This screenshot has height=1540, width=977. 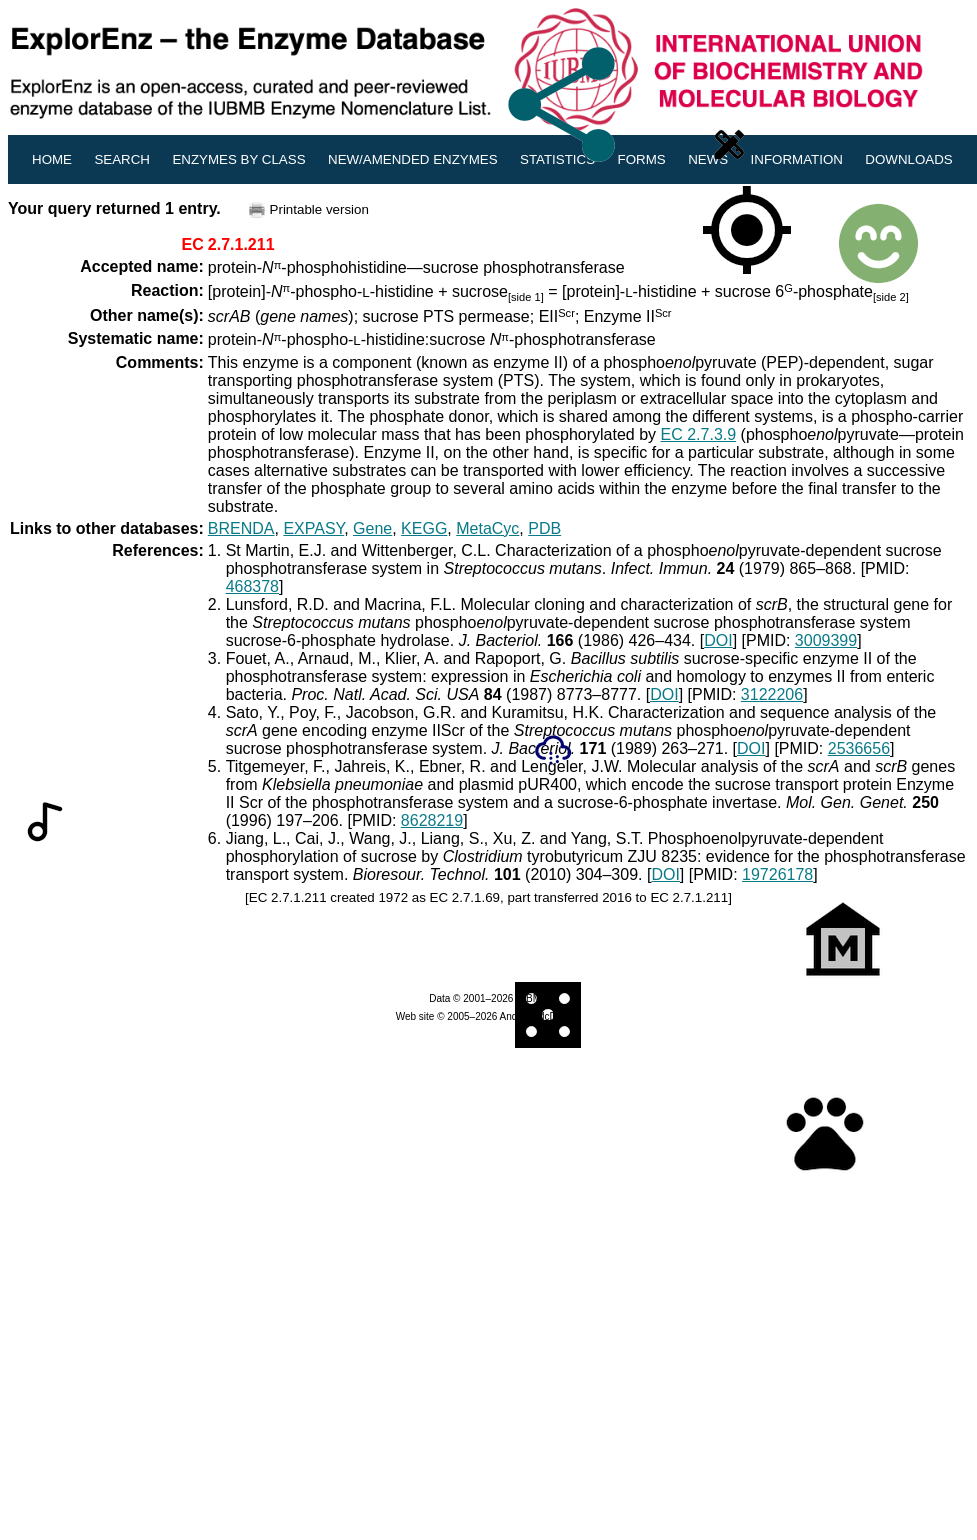 What do you see at coordinates (729, 144) in the screenshot?
I see `access design tools and services` at bounding box center [729, 144].